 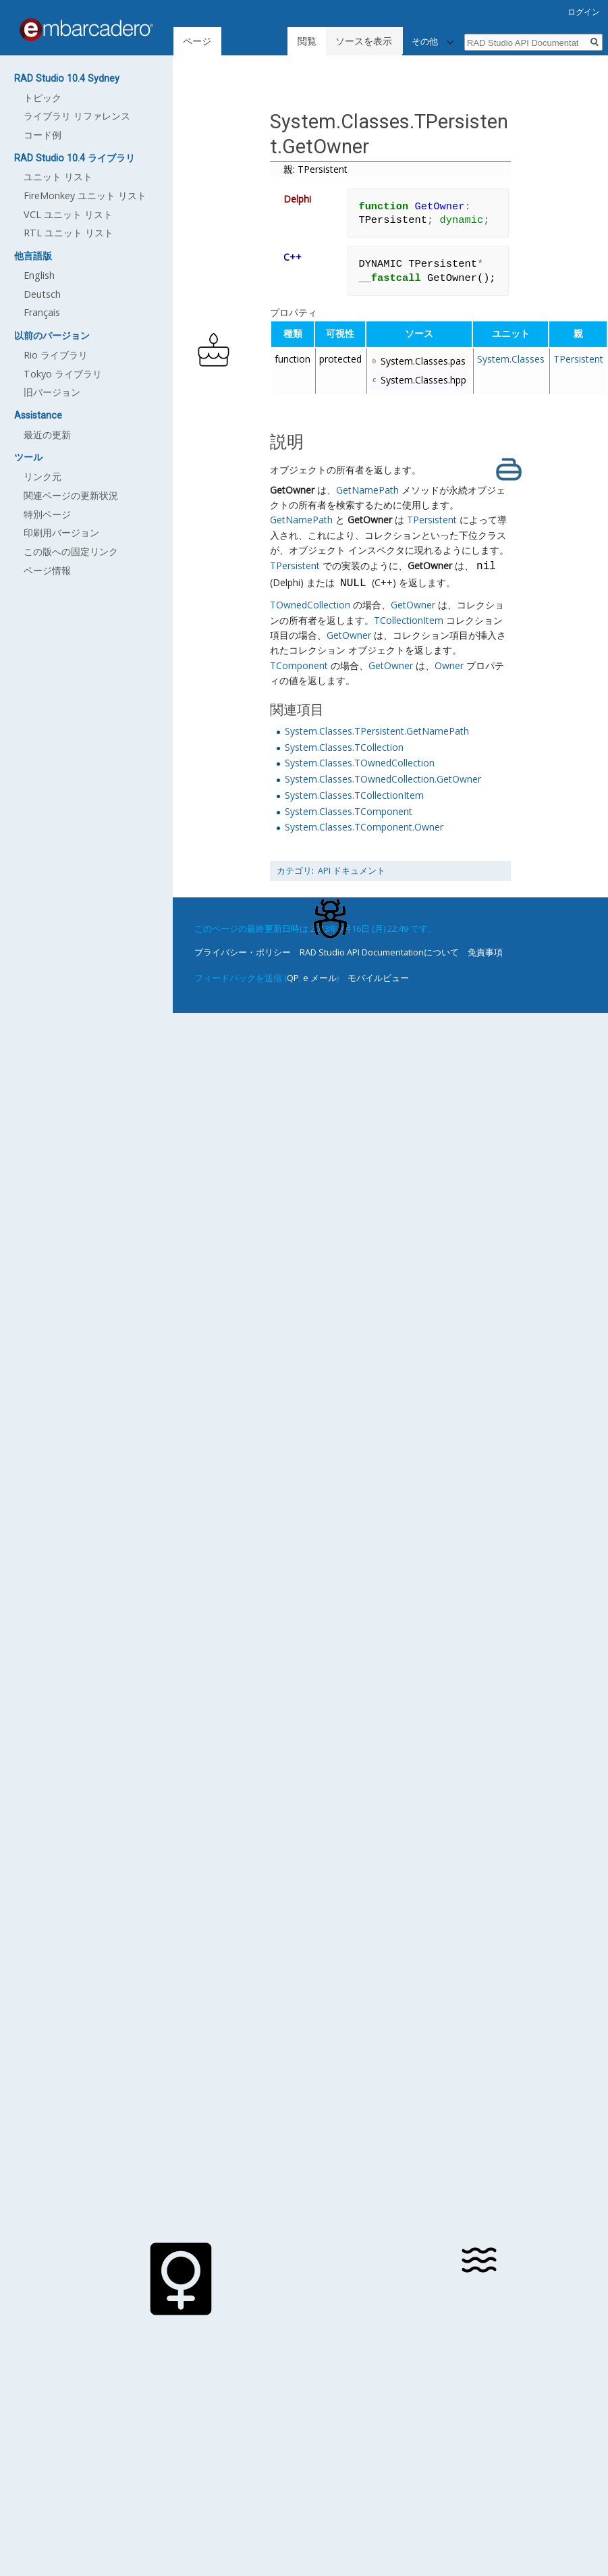 What do you see at coordinates (509, 469) in the screenshot?
I see `access curling sport content or scores` at bounding box center [509, 469].